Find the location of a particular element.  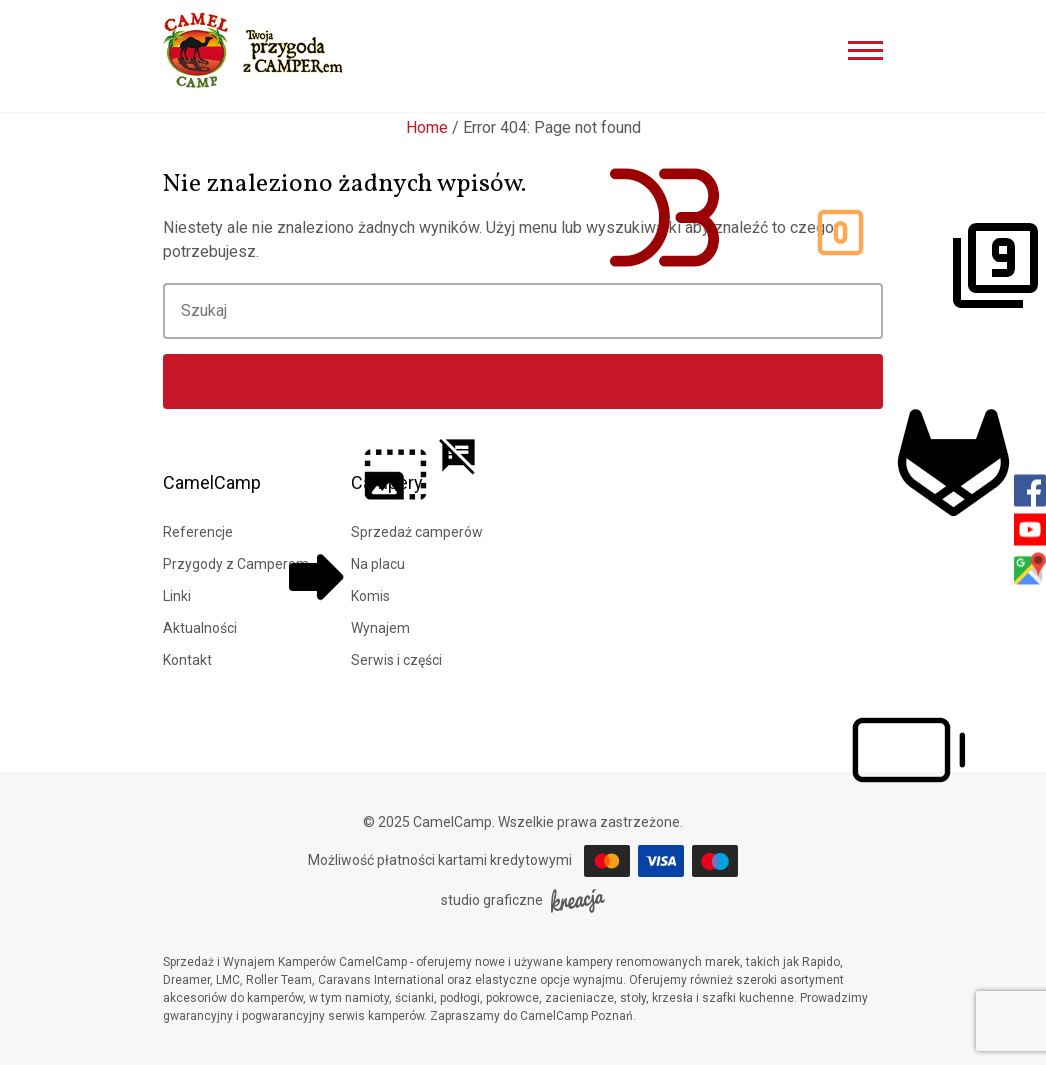

resize image to large format is located at coordinates (395, 474).